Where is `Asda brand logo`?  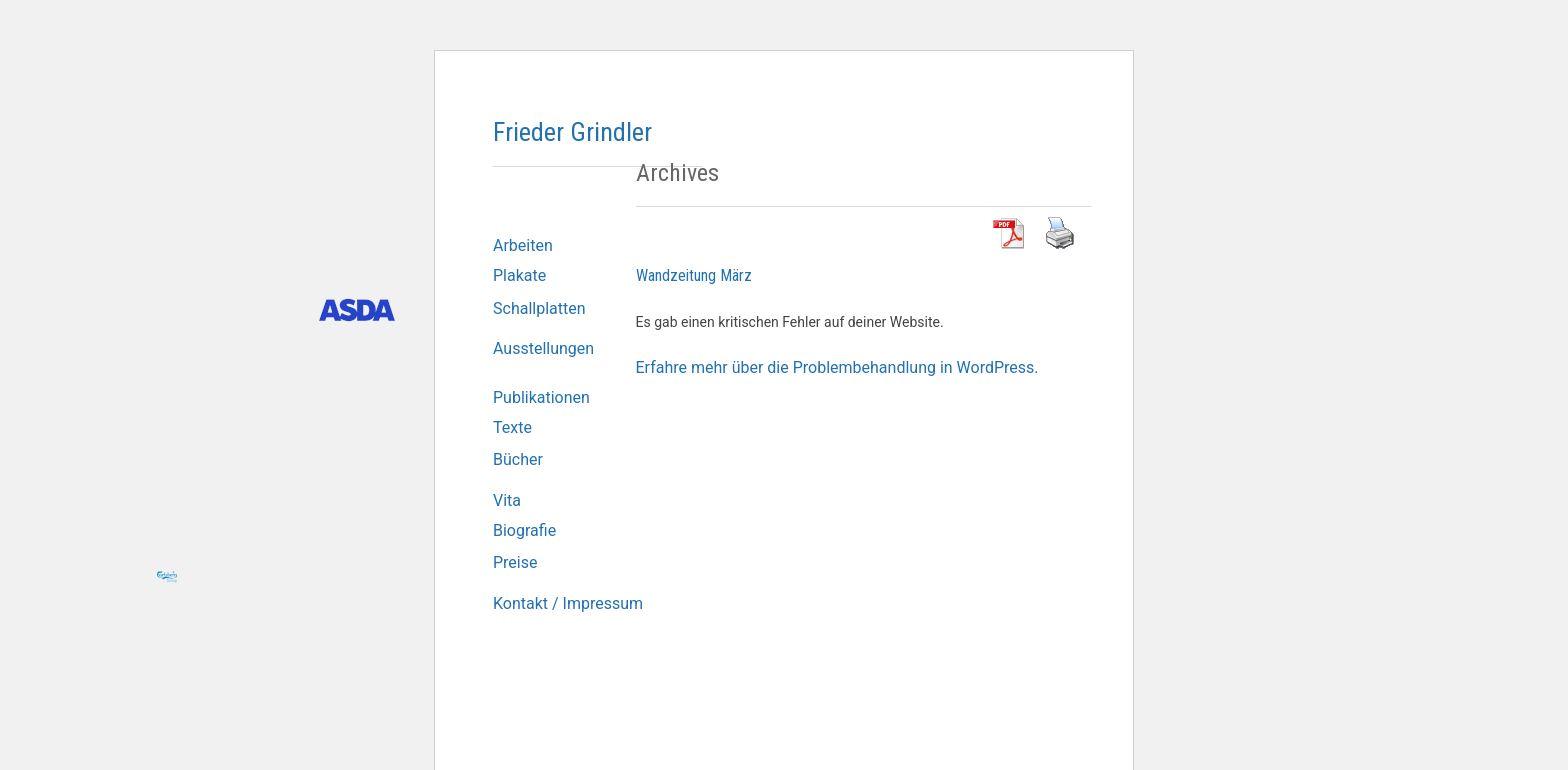 Asda brand logo is located at coordinates (357, 310).